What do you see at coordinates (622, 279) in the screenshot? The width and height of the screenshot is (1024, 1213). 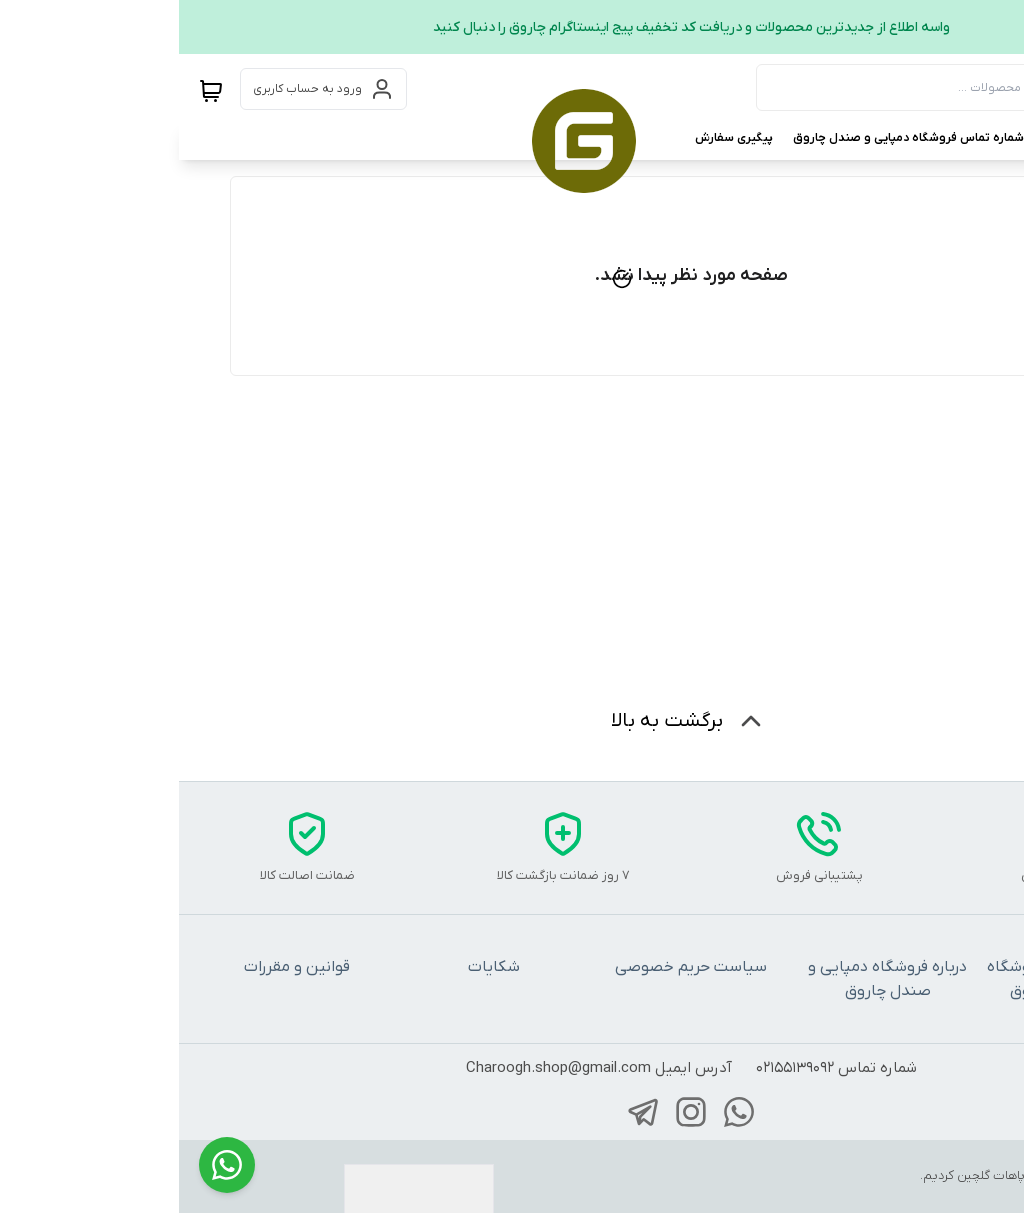 I see `access navigation or compass features` at bounding box center [622, 279].